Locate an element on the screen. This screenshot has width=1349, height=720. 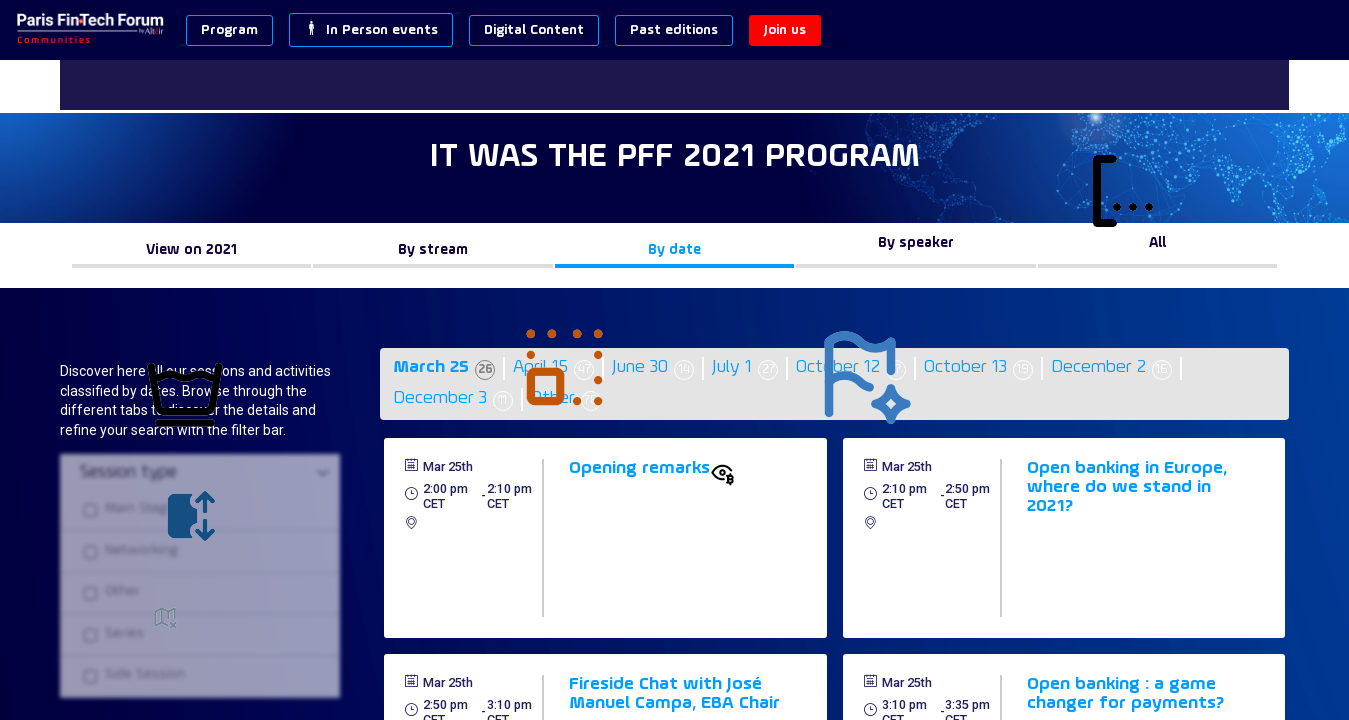
flag content for AI review or processing is located at coordinates (860, 373).